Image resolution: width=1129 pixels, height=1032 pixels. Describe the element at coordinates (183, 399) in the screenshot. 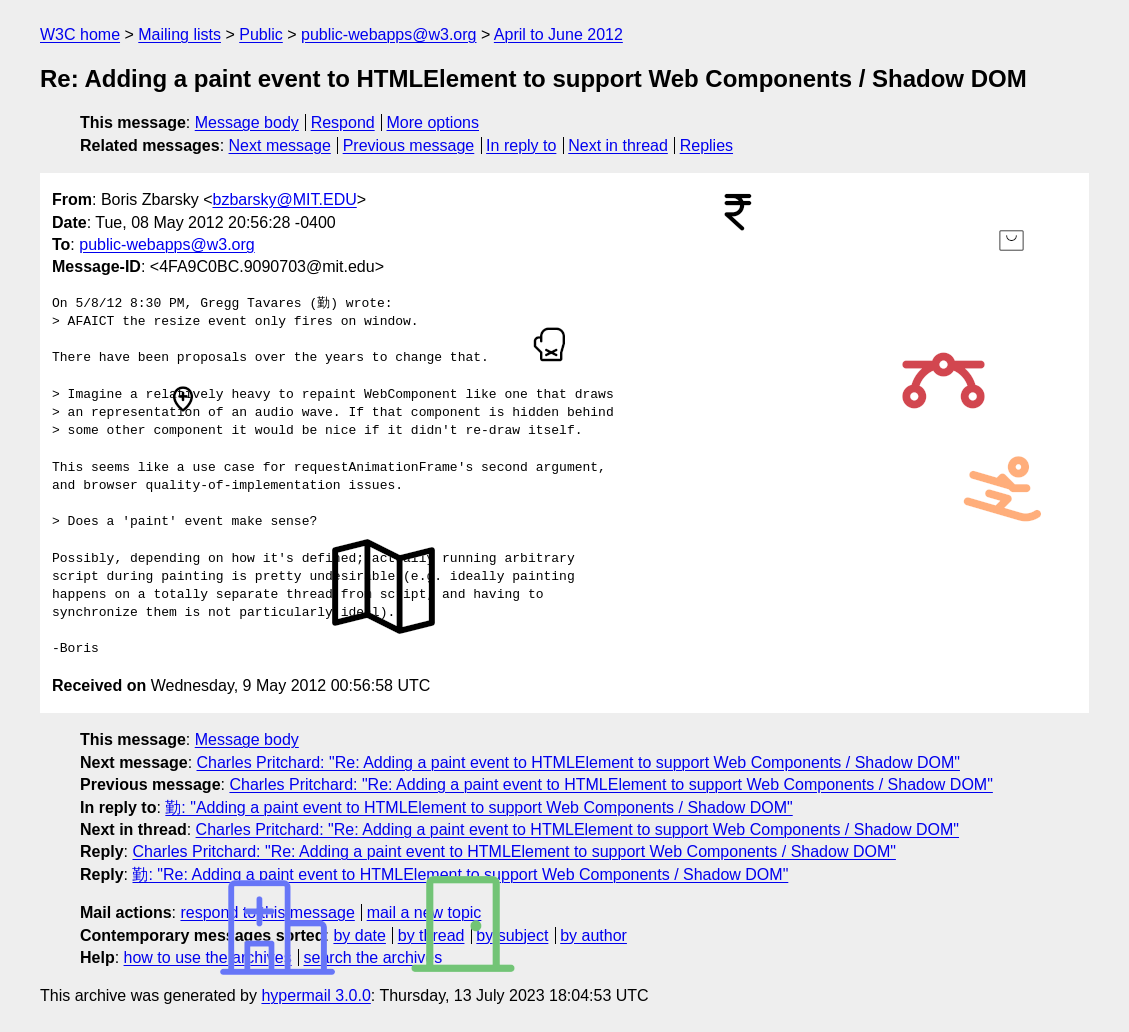

I see `add a new location pin` at that location.